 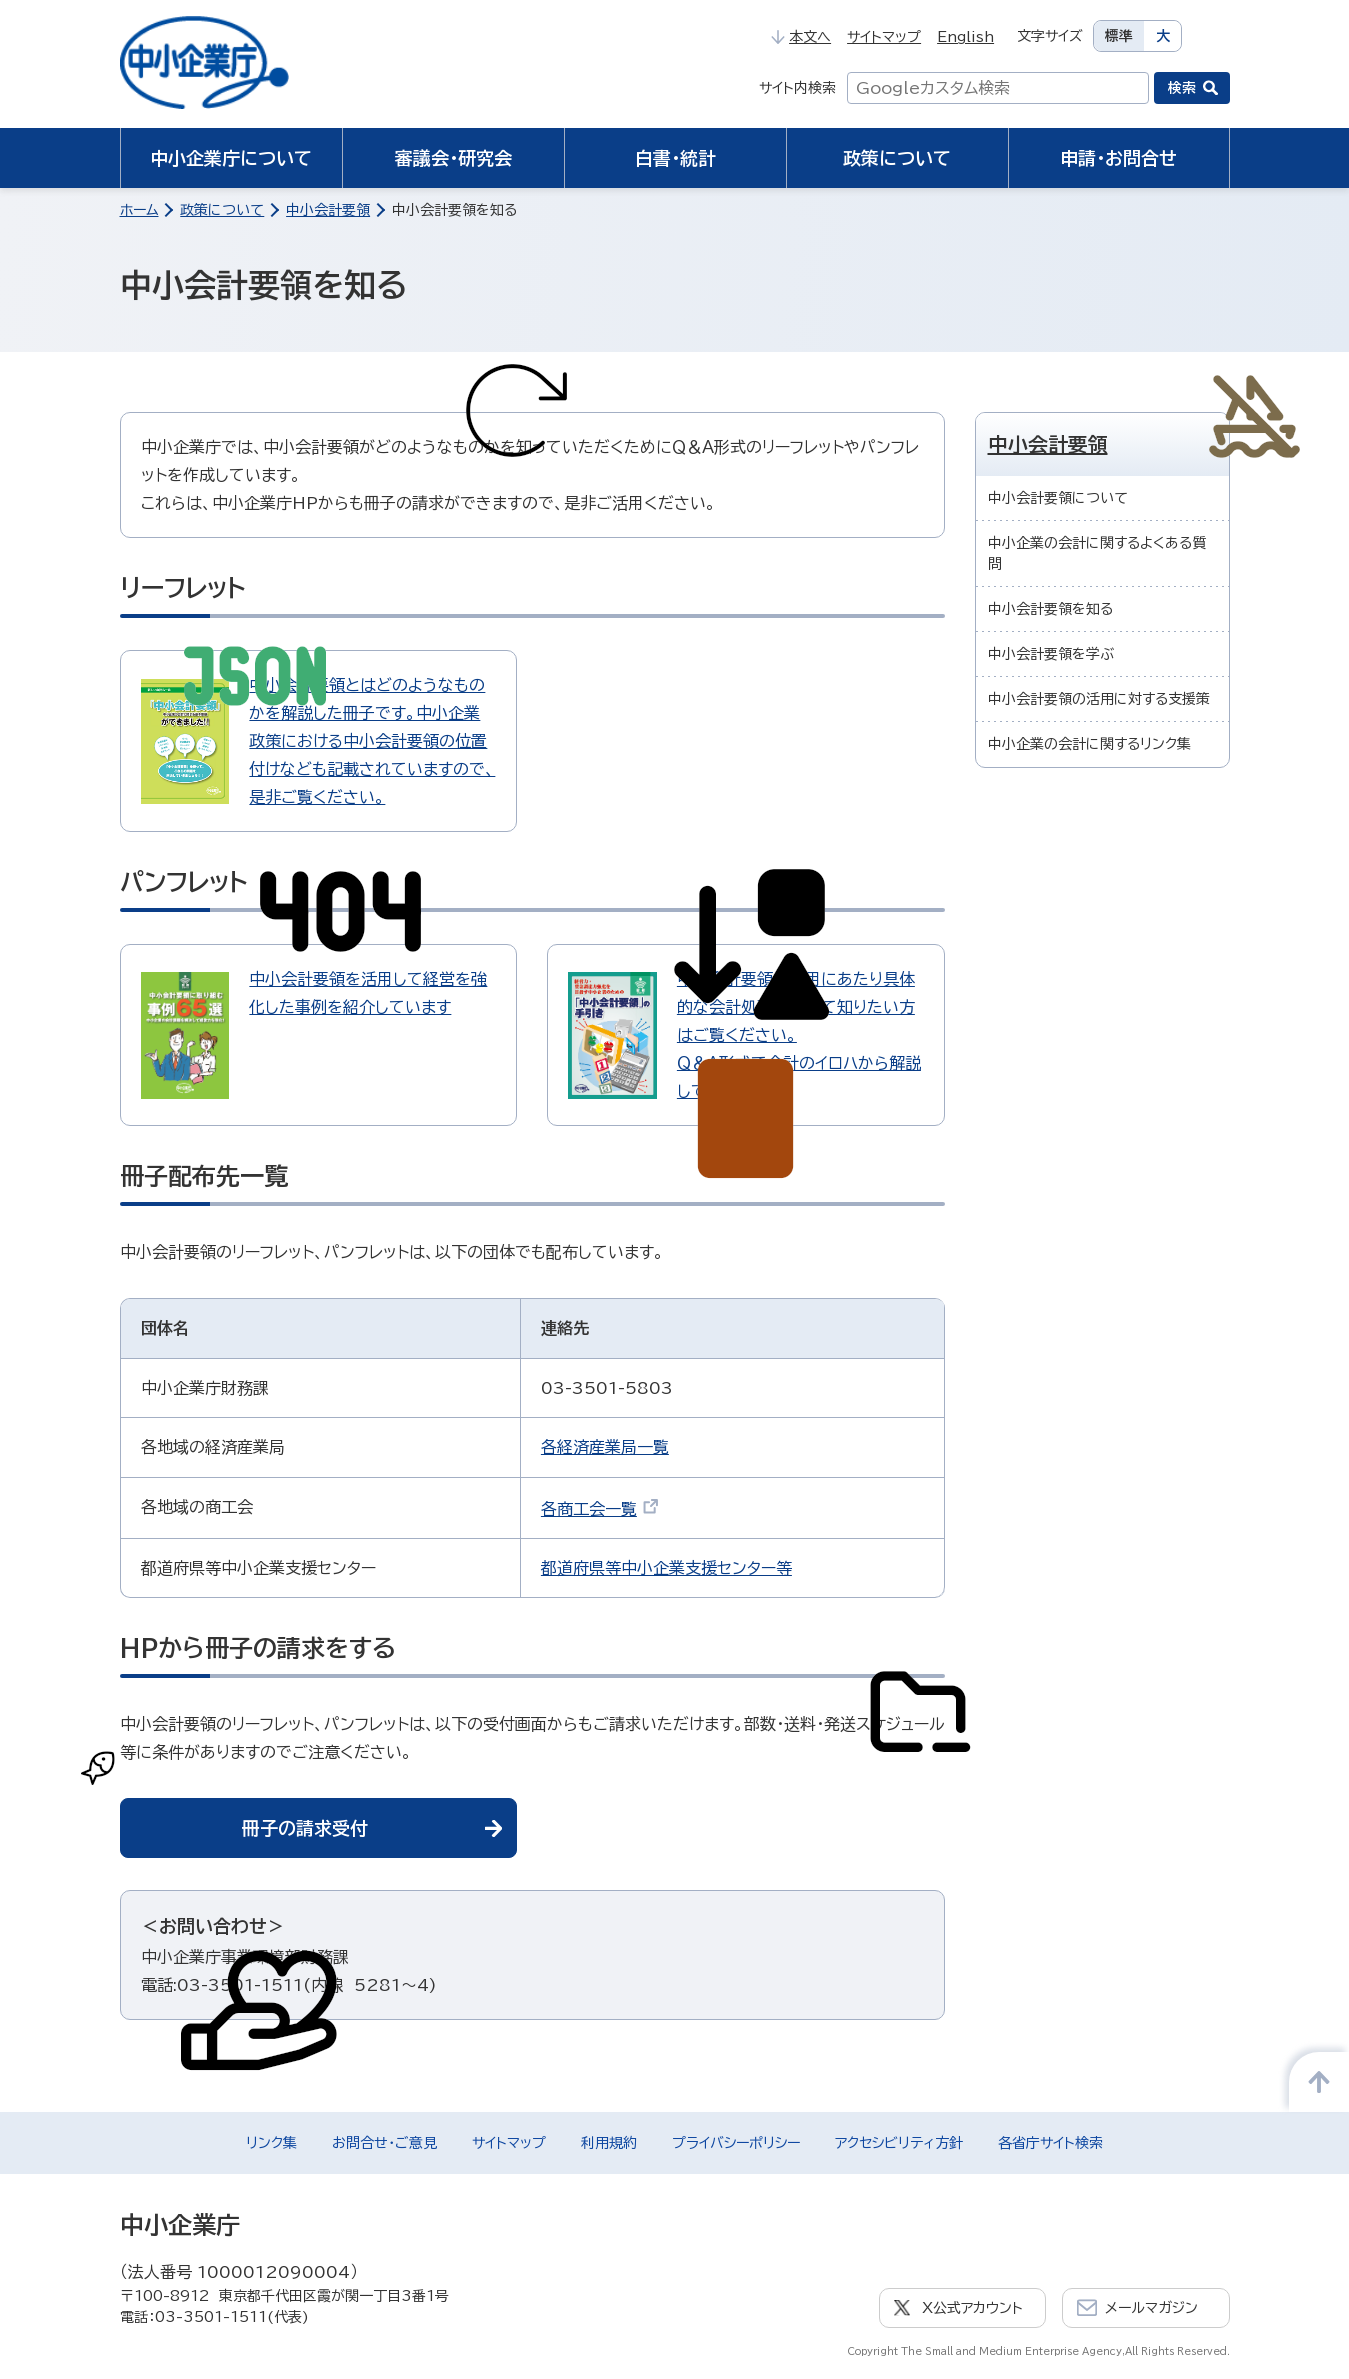 I want to click on sailing or boating unavailable, so click(x=1254, y=416).